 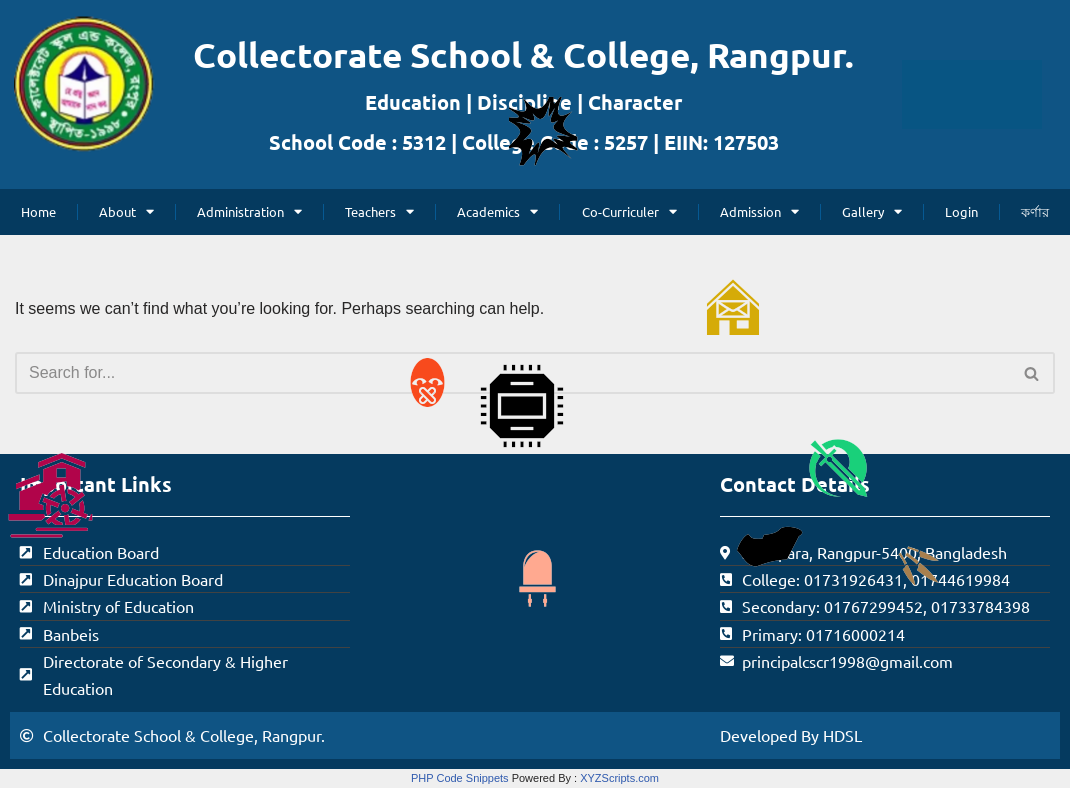 I want to click on select hungary as your country or region, so click(x=769, y=546).